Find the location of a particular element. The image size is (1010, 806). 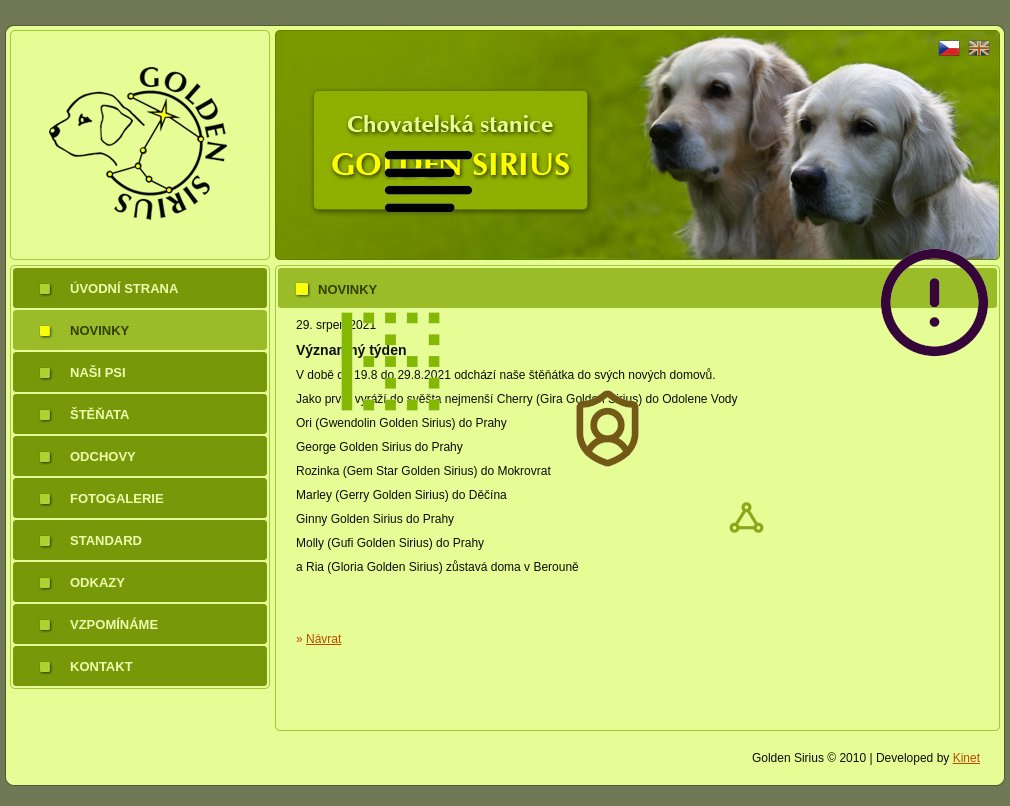

align text to the left is located at coordinates (428, 181).